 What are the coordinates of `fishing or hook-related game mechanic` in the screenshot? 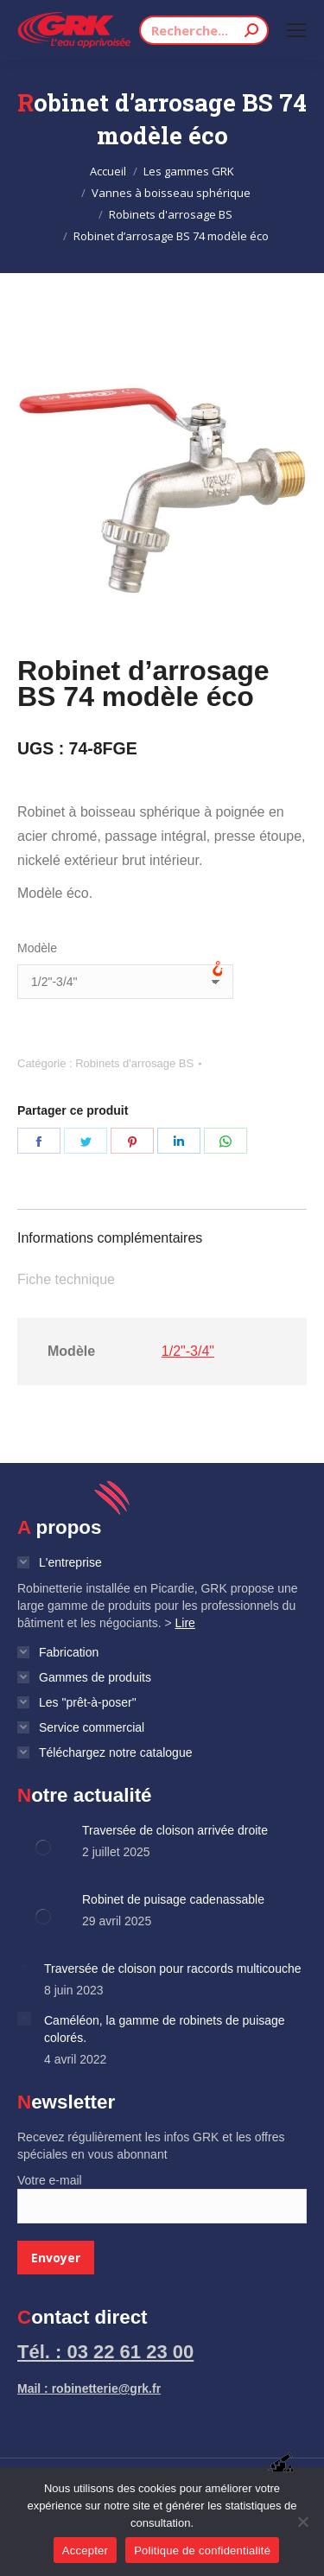 It's located at (218, 969).